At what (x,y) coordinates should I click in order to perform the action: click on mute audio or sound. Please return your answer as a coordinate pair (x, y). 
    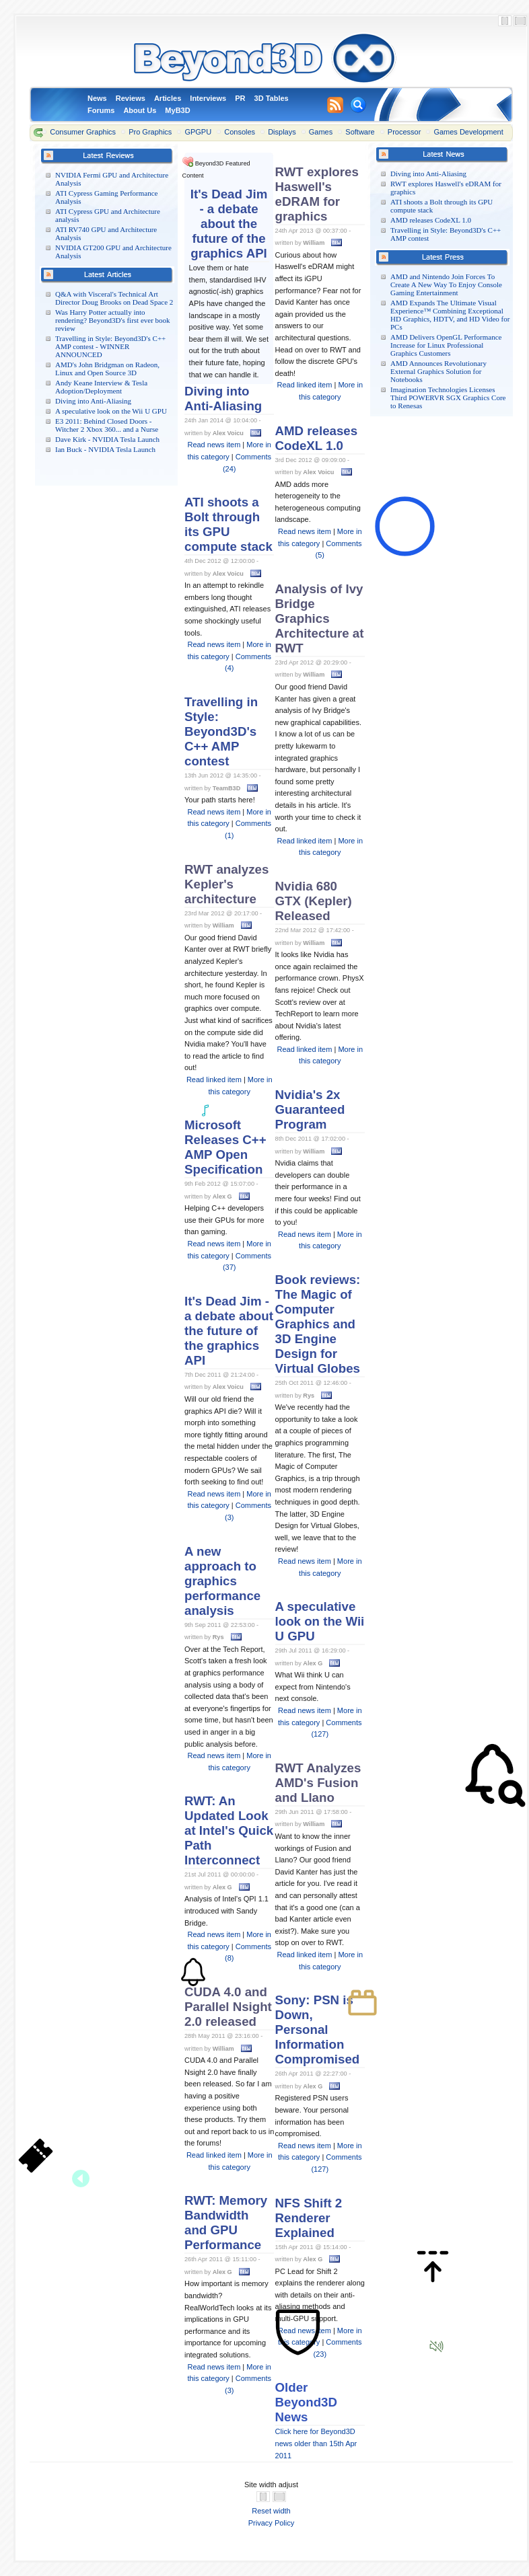
    Looking at the image, I should click on (436, 2346).